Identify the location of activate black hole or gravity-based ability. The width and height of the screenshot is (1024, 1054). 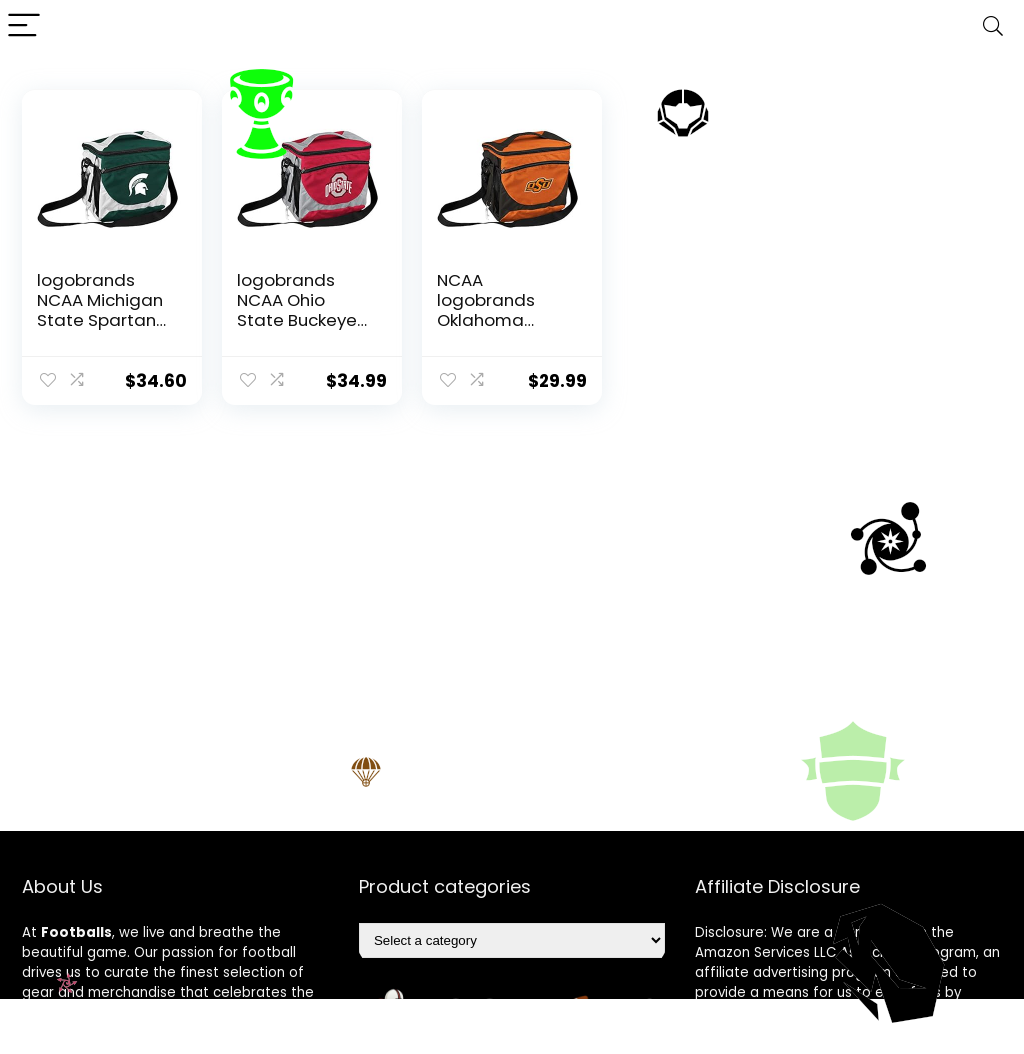
(888, 539).